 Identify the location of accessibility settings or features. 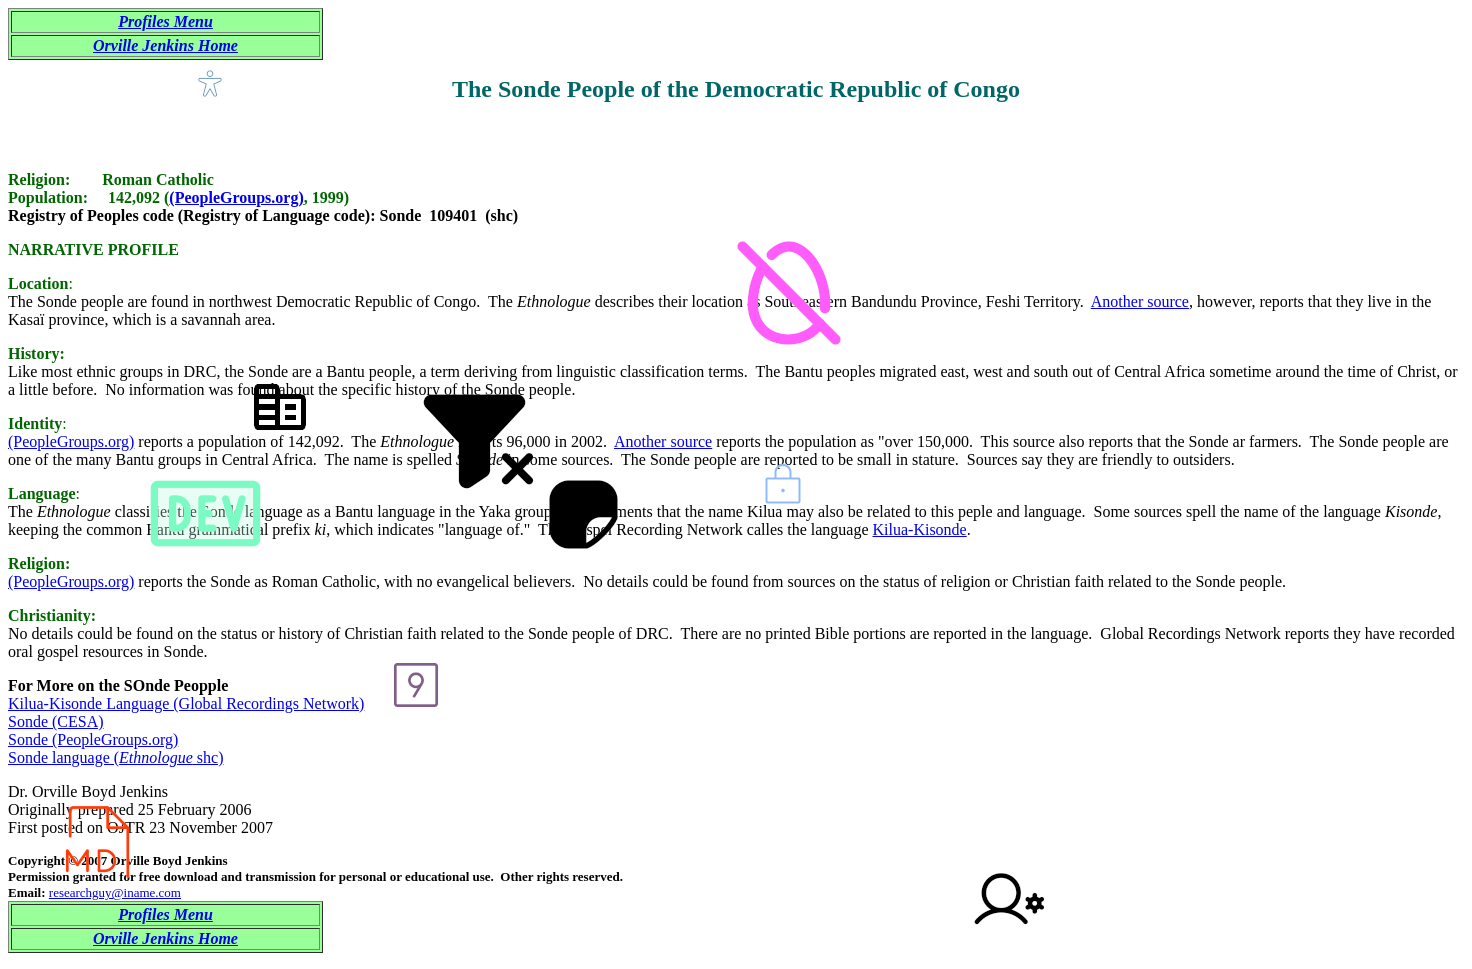
(210, 84).